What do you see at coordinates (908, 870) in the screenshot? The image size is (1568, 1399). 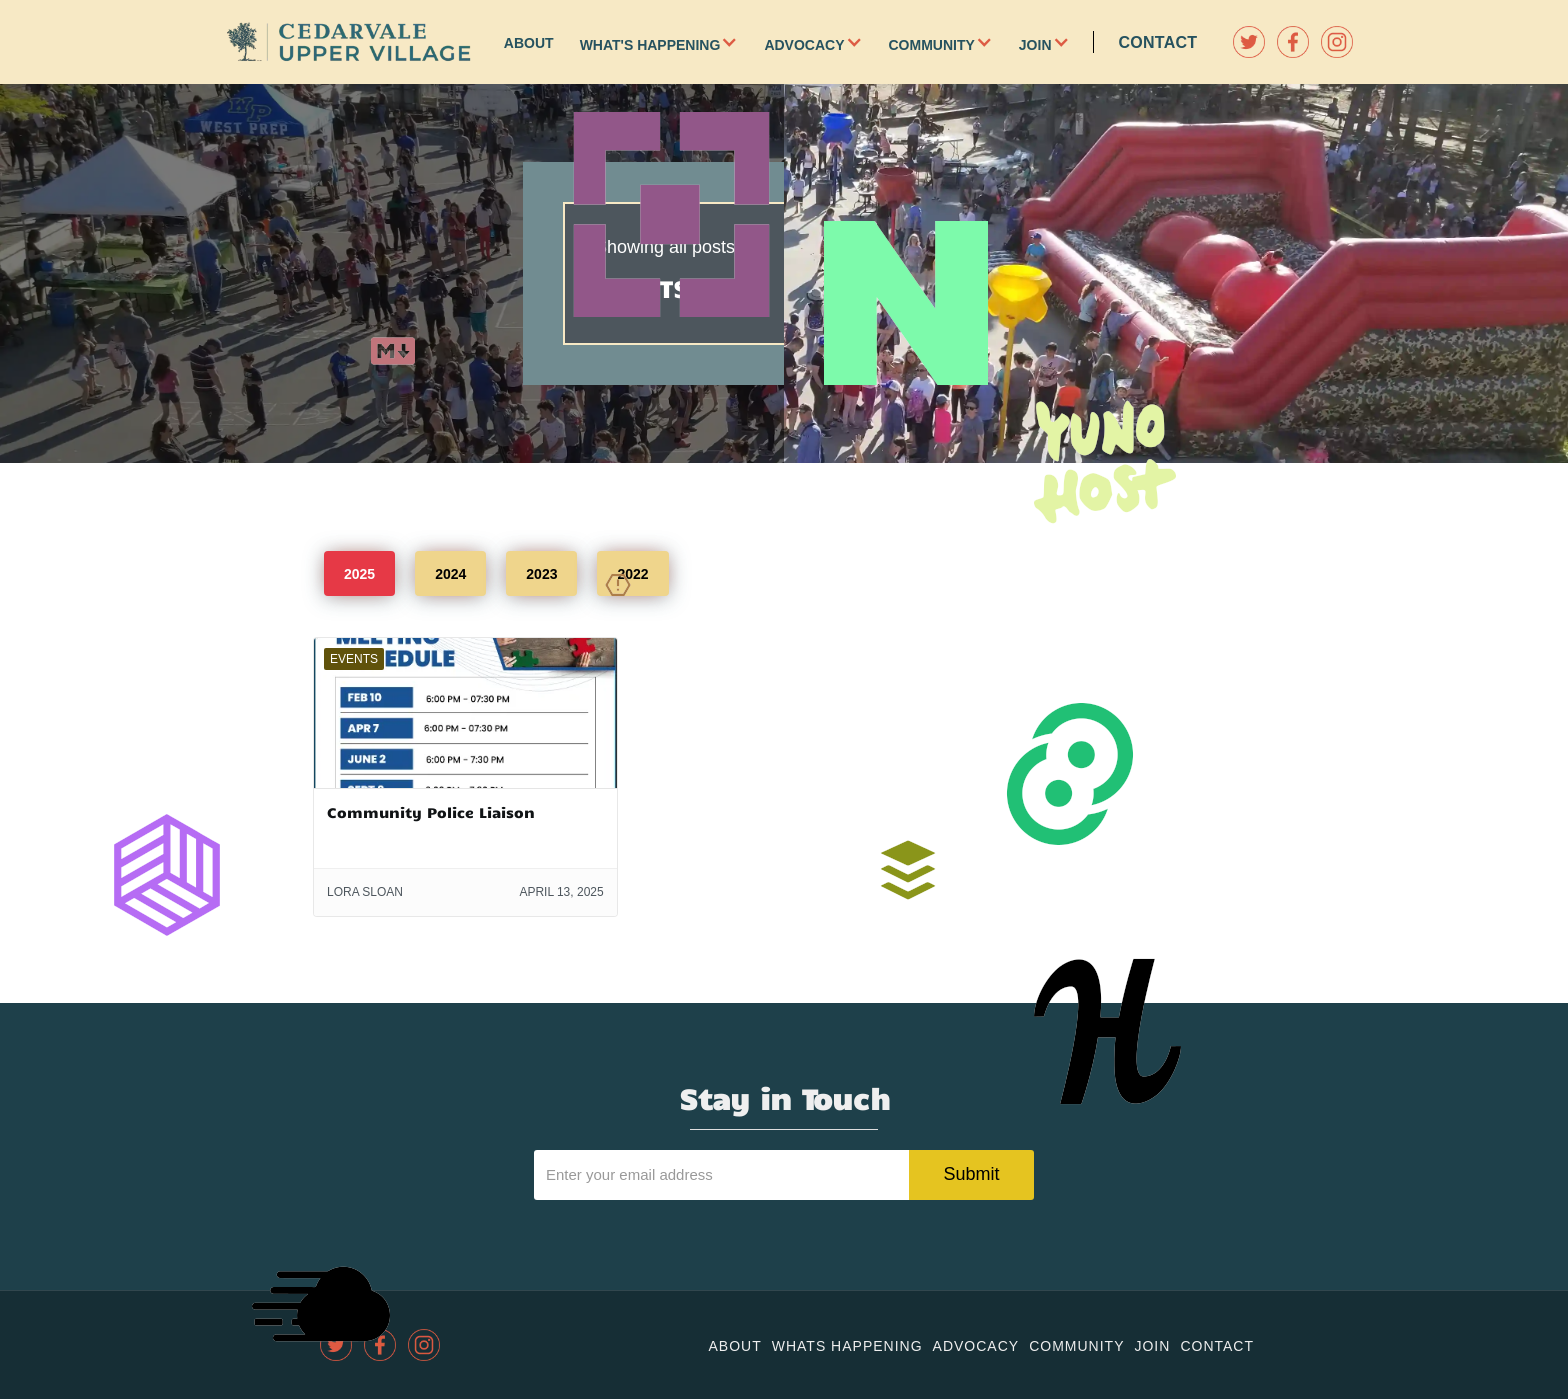 I see `buffer app logo` at bounding box center [908, 870].